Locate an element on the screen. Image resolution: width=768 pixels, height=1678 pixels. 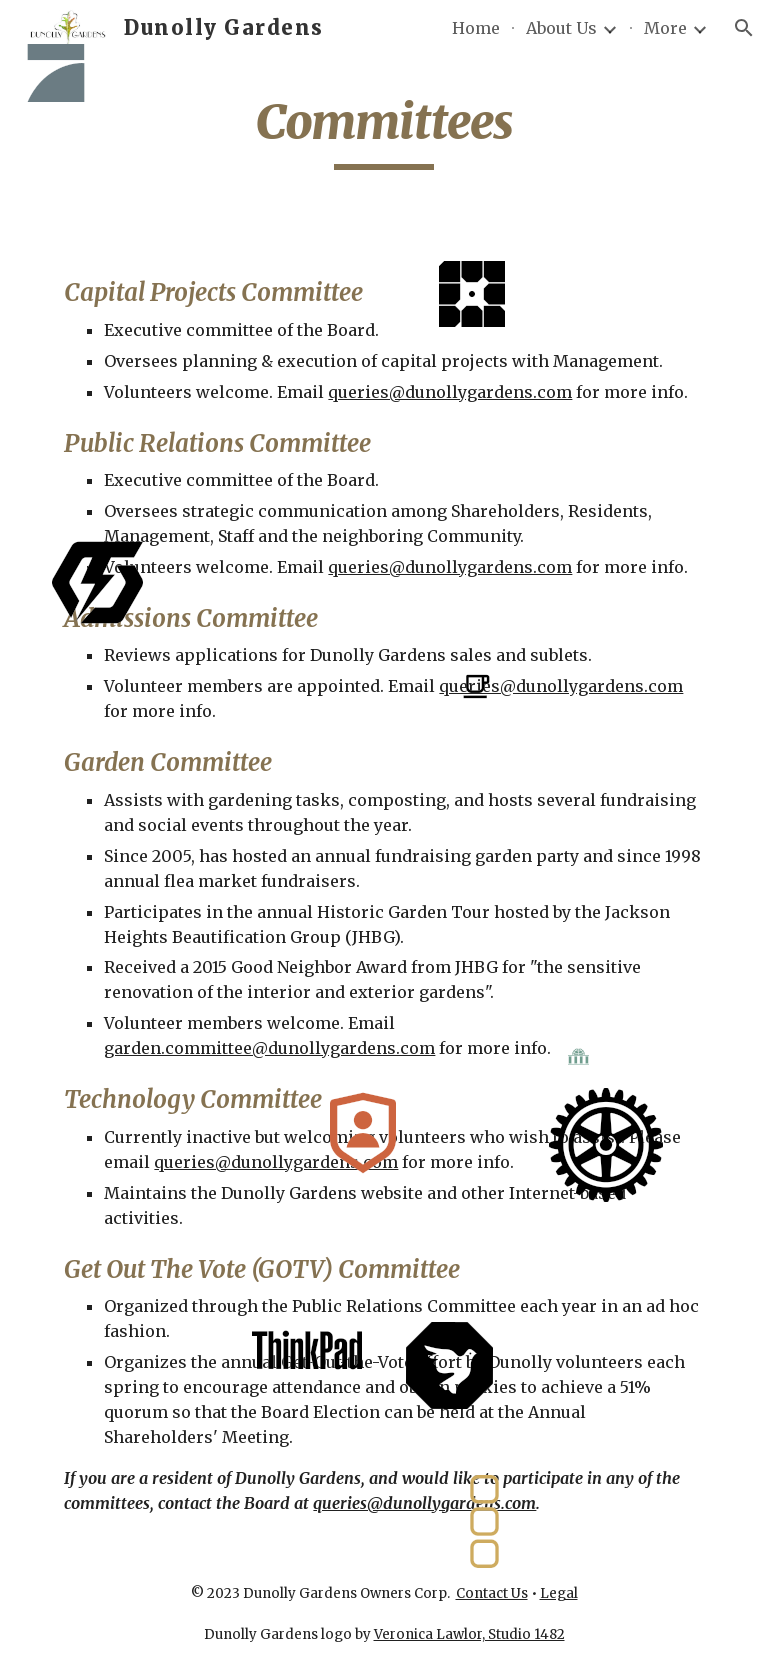
ThinkPad brand logo is located at coordinates (307, 1350).